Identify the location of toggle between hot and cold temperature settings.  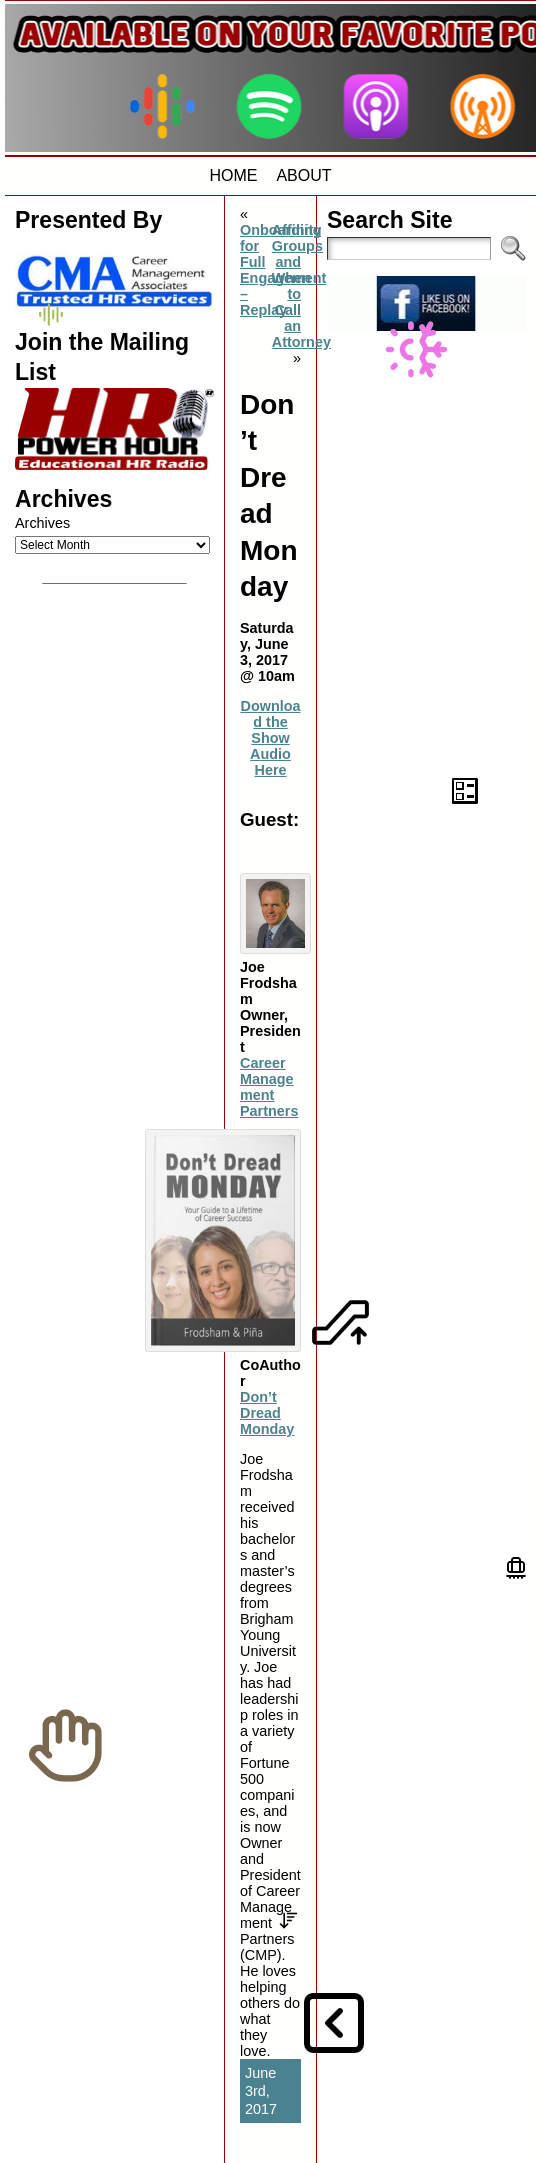
(416, 349).